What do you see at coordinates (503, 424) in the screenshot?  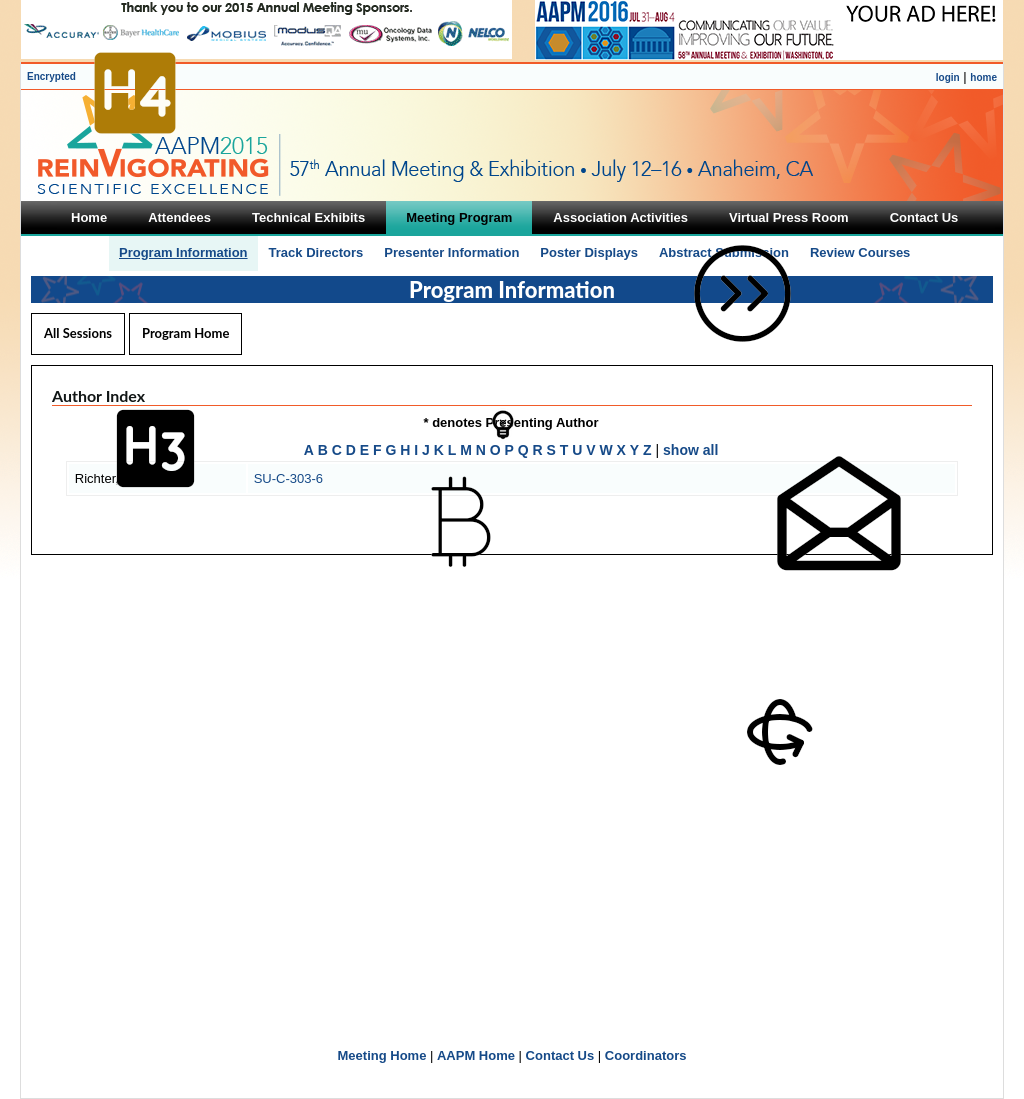 I see `access tips or helpful suggestions` at bounding box center [503, 424].